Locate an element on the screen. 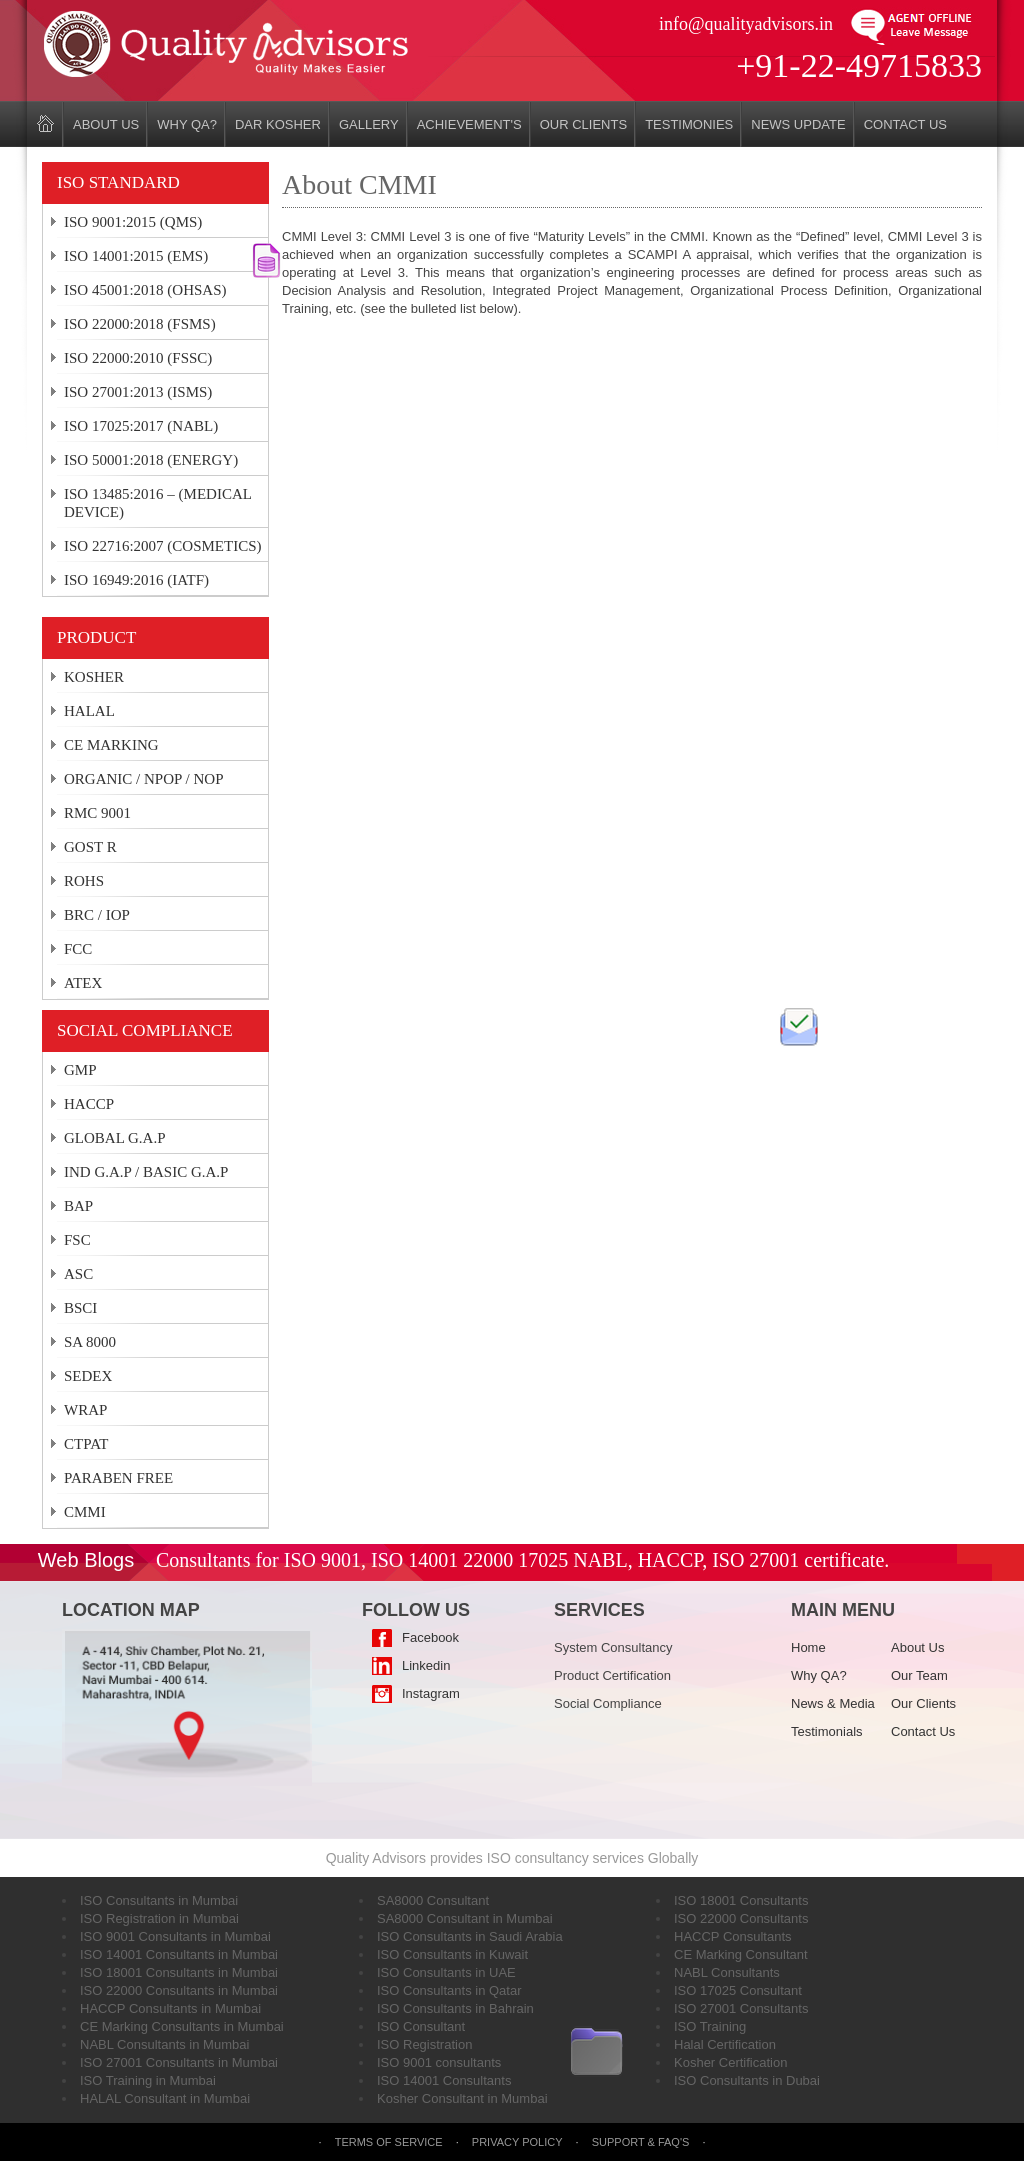 The image size is (1024, 2161). mark email as not junk or spam is located at coordinates (799, 1028).